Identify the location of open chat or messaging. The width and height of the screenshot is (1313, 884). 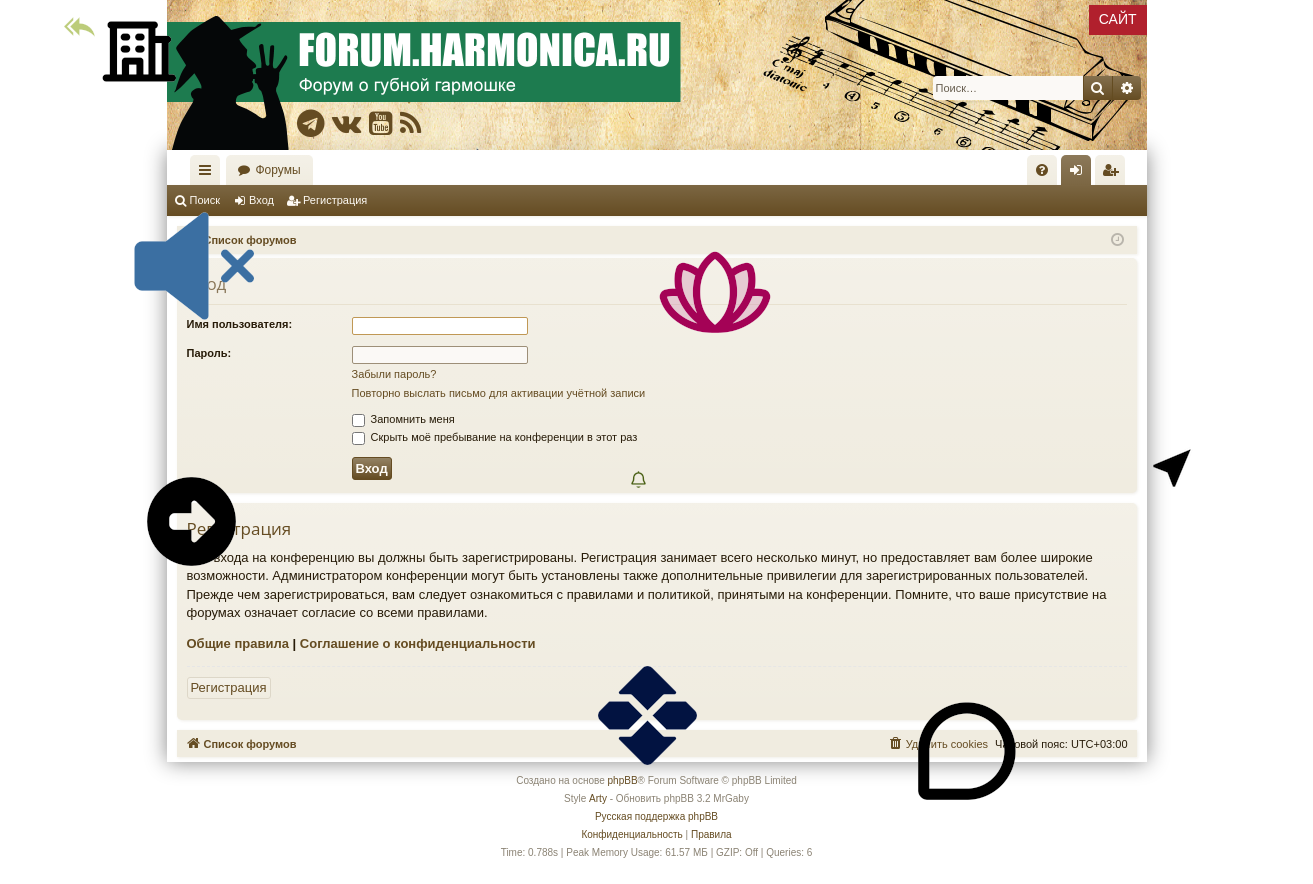
(965, 753).